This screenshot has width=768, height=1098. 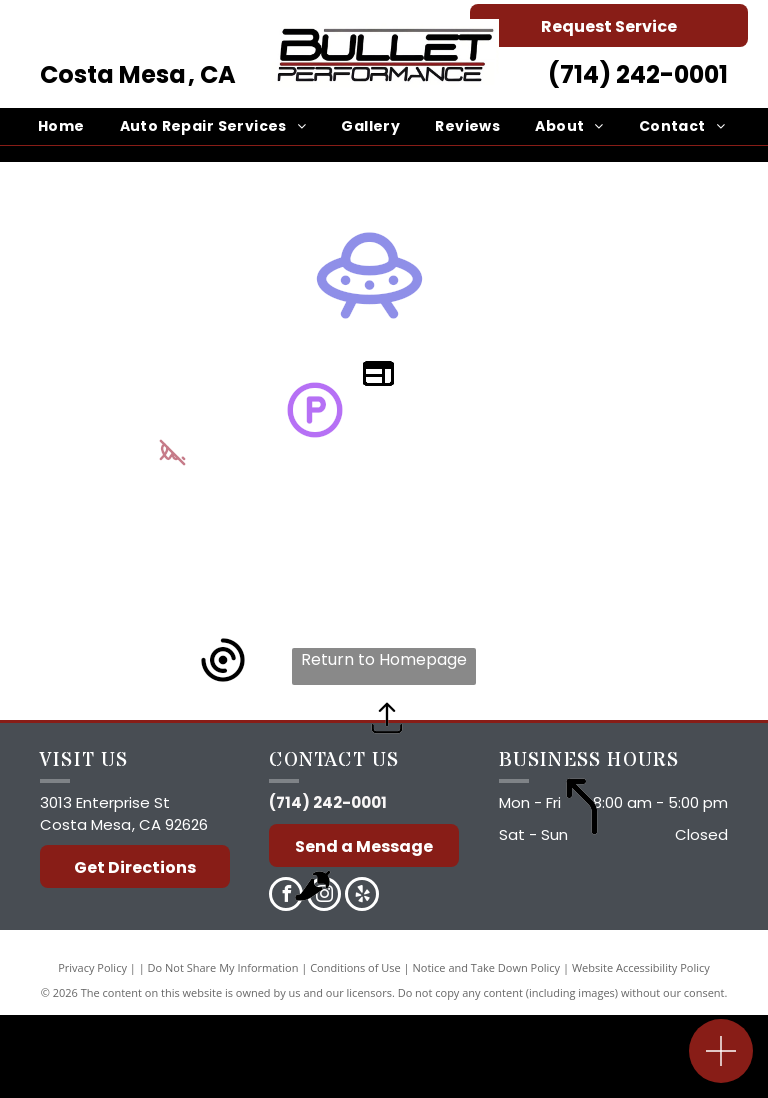 What do you see at coordinates (580, 806) in the screenshot?
I see `bear left at the next turn` at bounding box center [580, 806].